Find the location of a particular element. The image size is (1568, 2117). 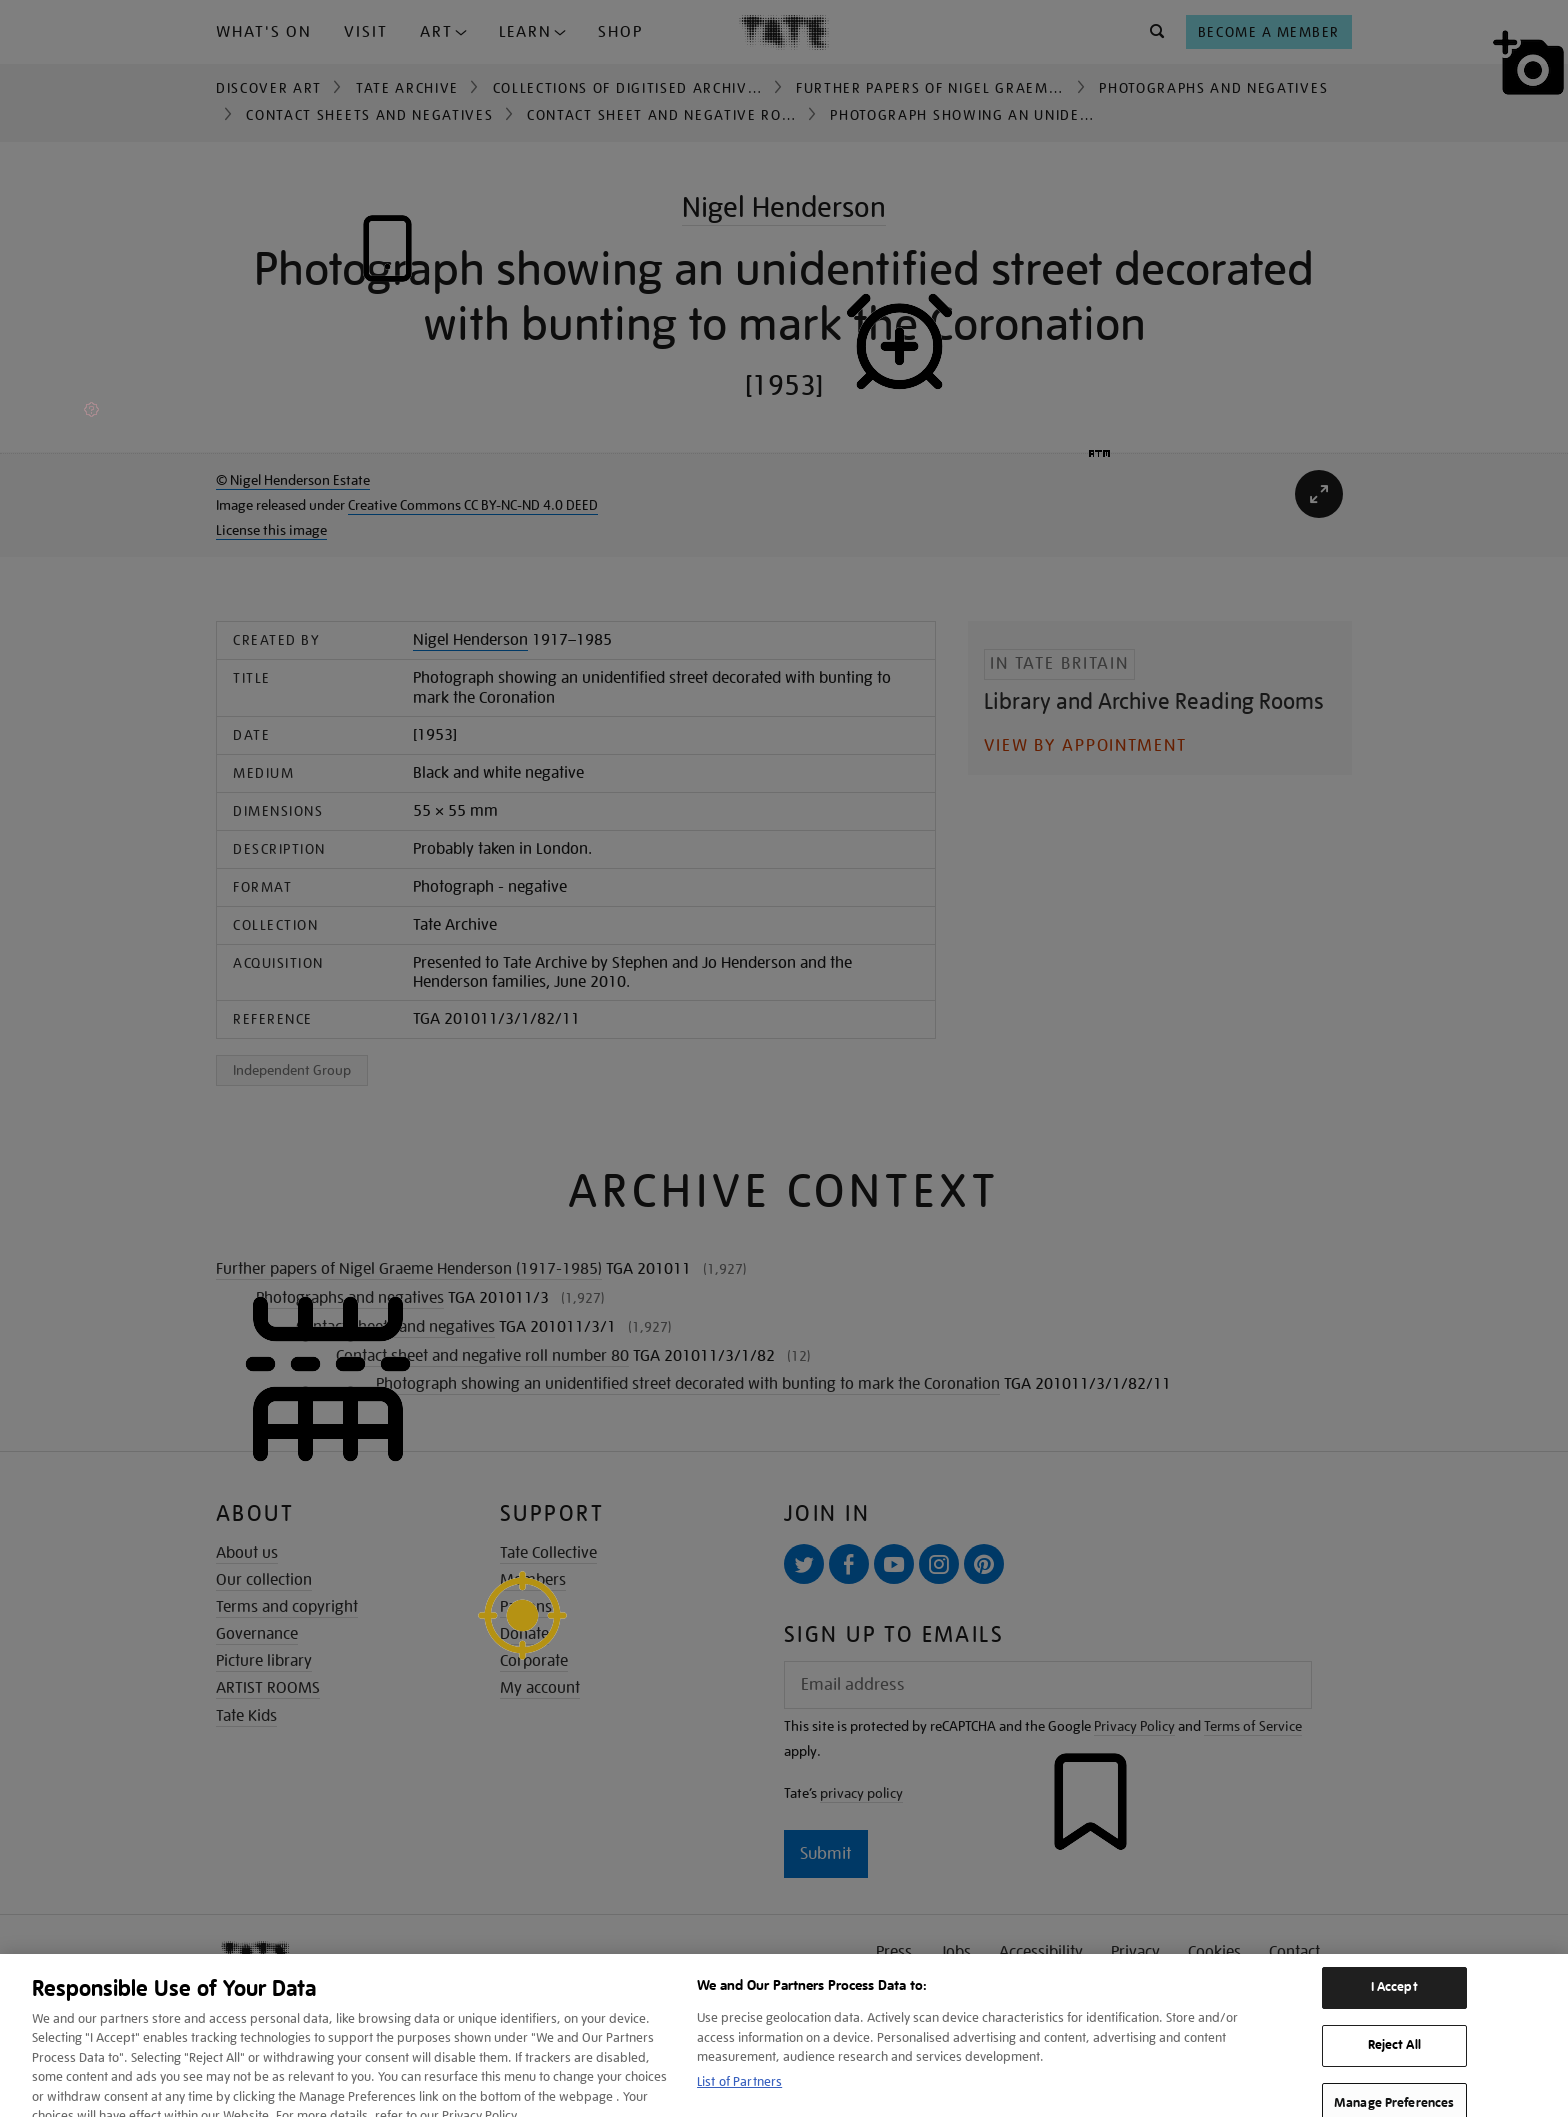

split table rows into separate sections is located at coordinates (328, 1379).